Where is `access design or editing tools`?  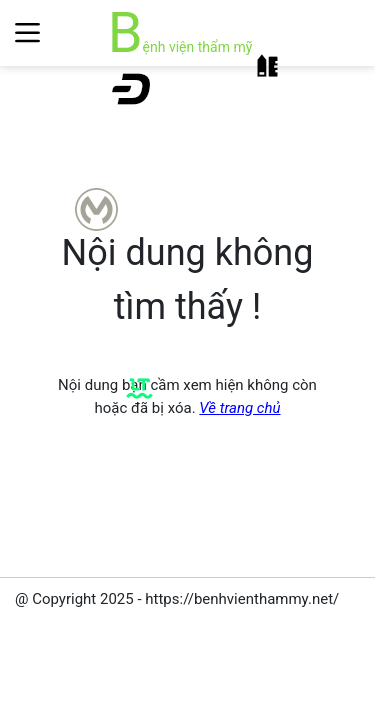 access design or editing tools is located at coordinates (267, 65).